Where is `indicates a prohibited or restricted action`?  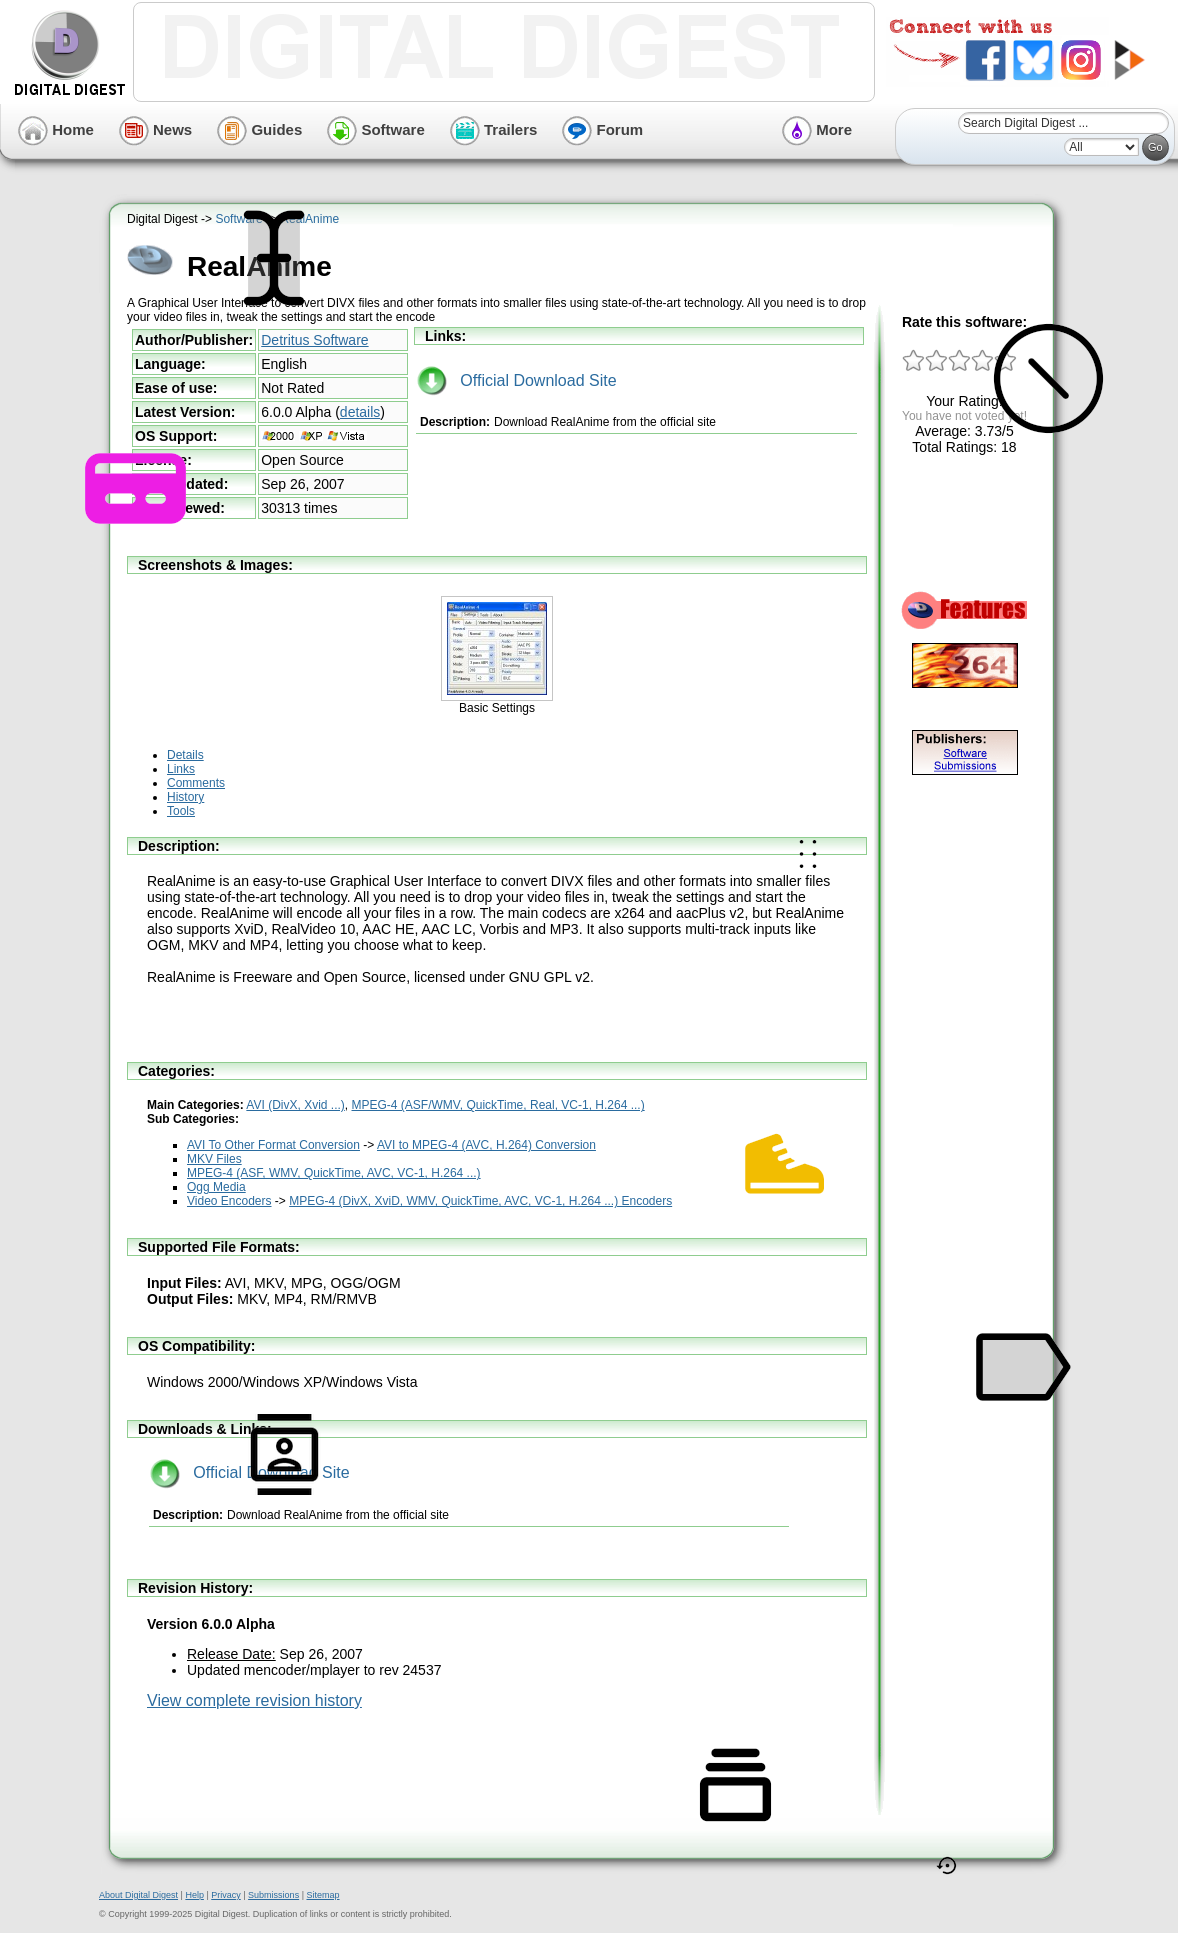 indicates a prohibited or restricted action is located at coordinates (1048, 378).